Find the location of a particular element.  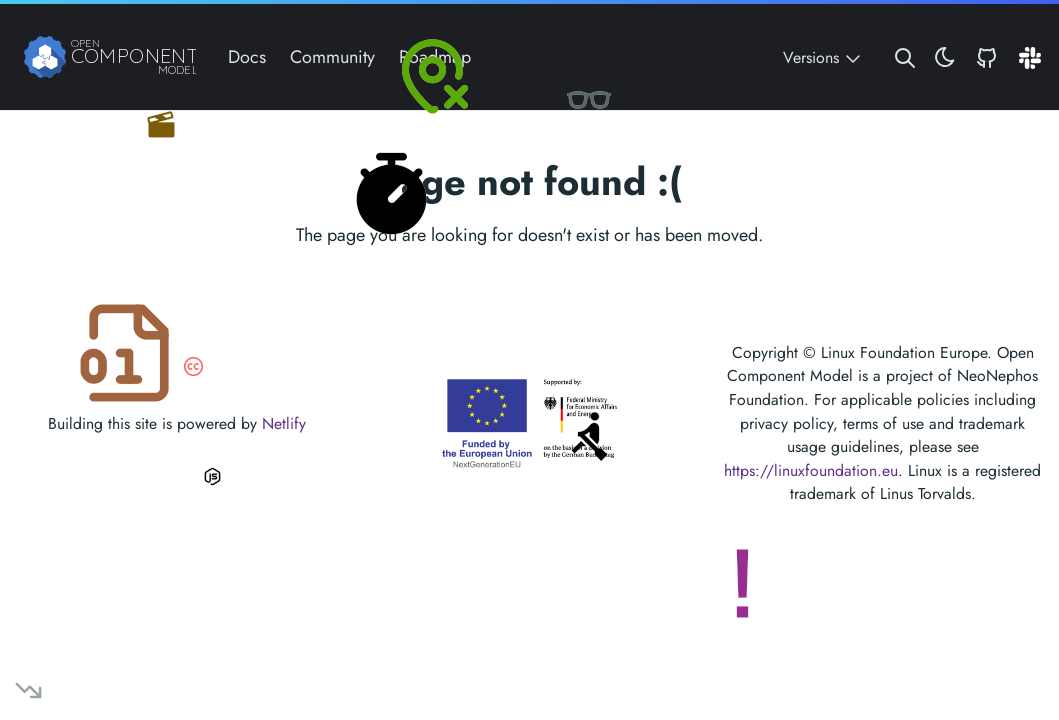

indicates a downward trend or decline in data is located at coordinates (28, 690).